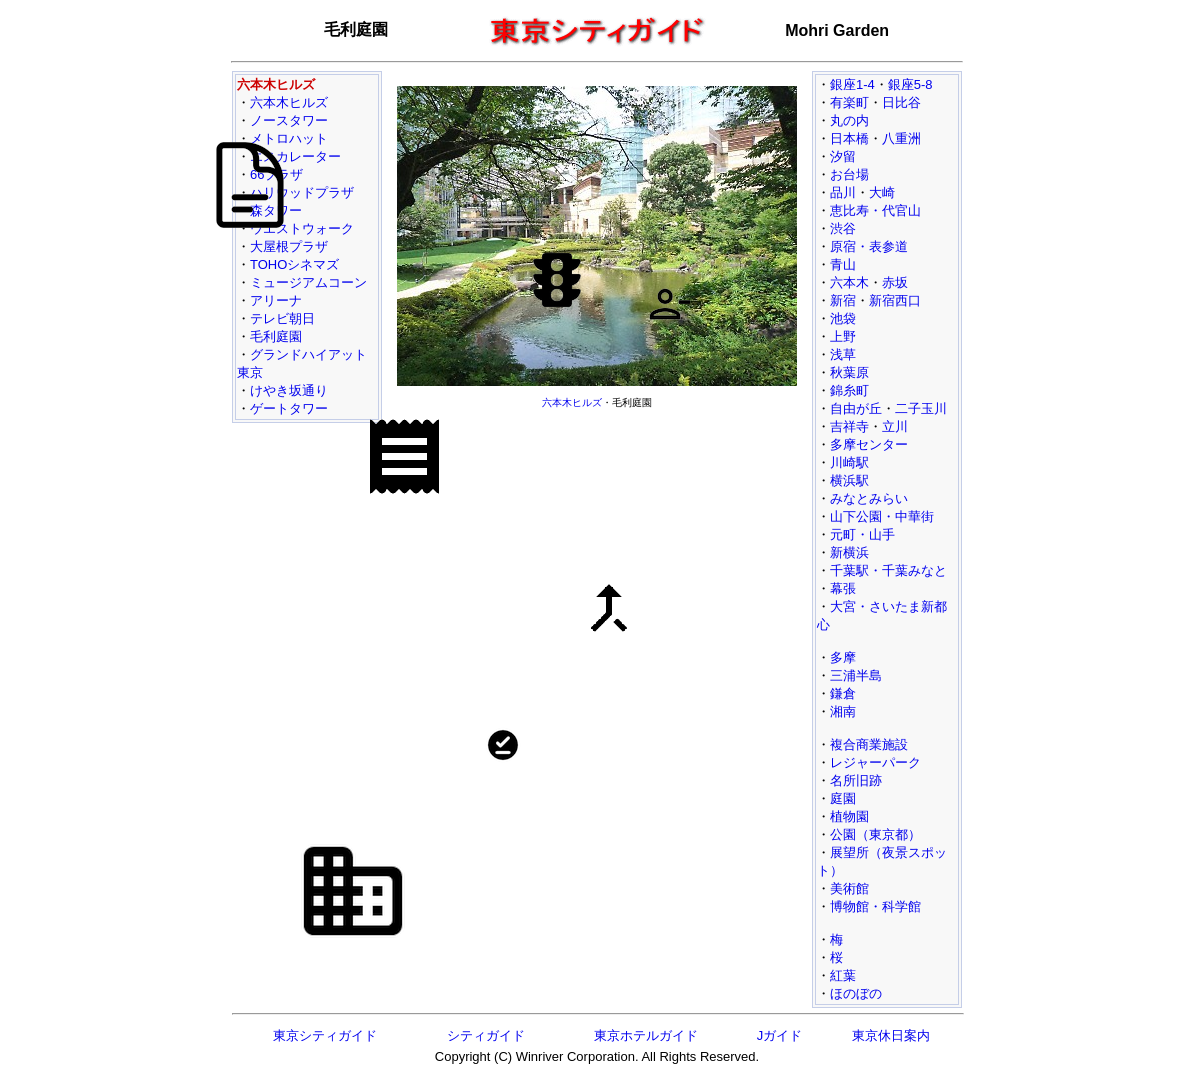 Image resolution: width=1194 pixels, height=1076 pixels. What do you see at coordinates (353, 891) in the screenshot?
I see `view business contact information` at bounding box center [353, 891].